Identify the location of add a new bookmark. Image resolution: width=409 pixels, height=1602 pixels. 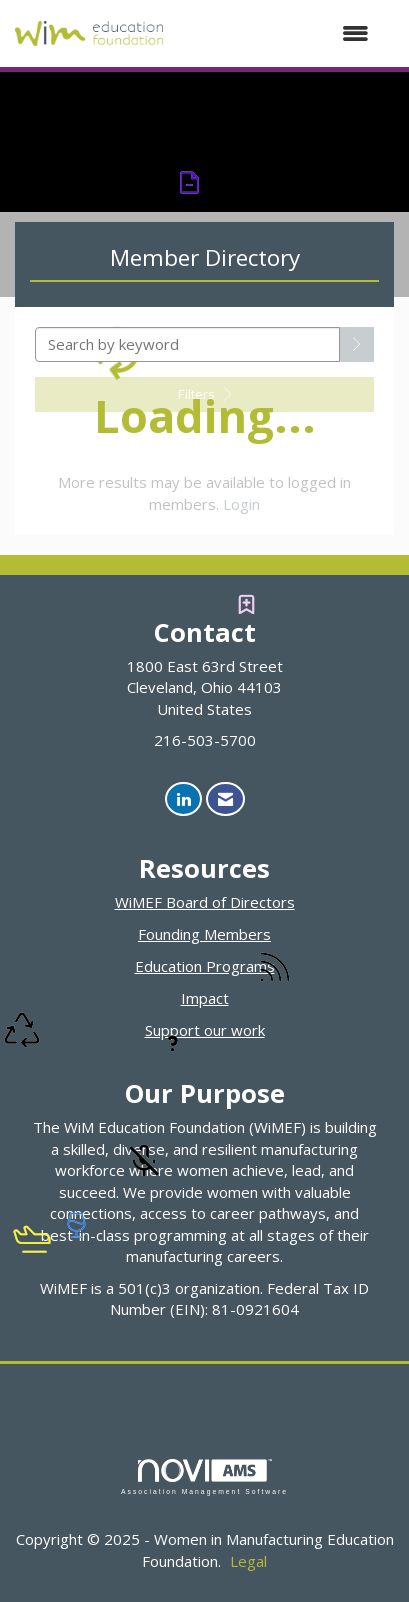
(246, 604).